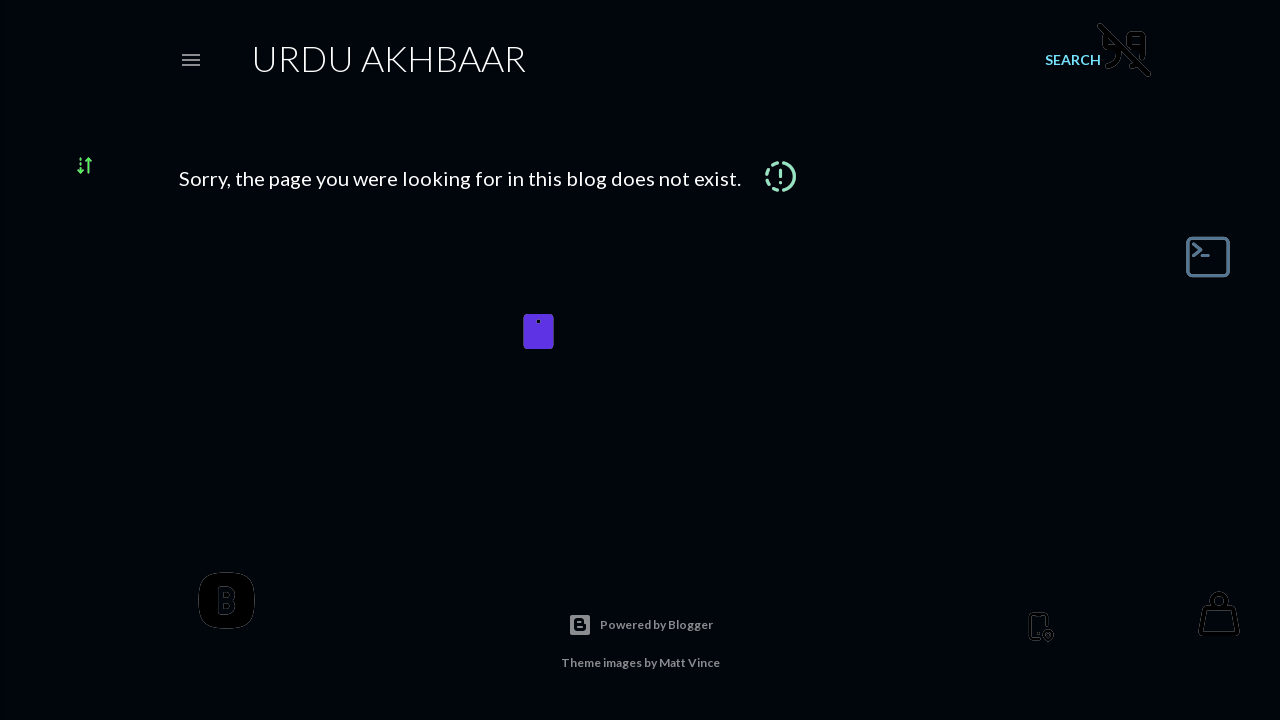  I want to click on apply bold formatting to text, so click(226, 600).